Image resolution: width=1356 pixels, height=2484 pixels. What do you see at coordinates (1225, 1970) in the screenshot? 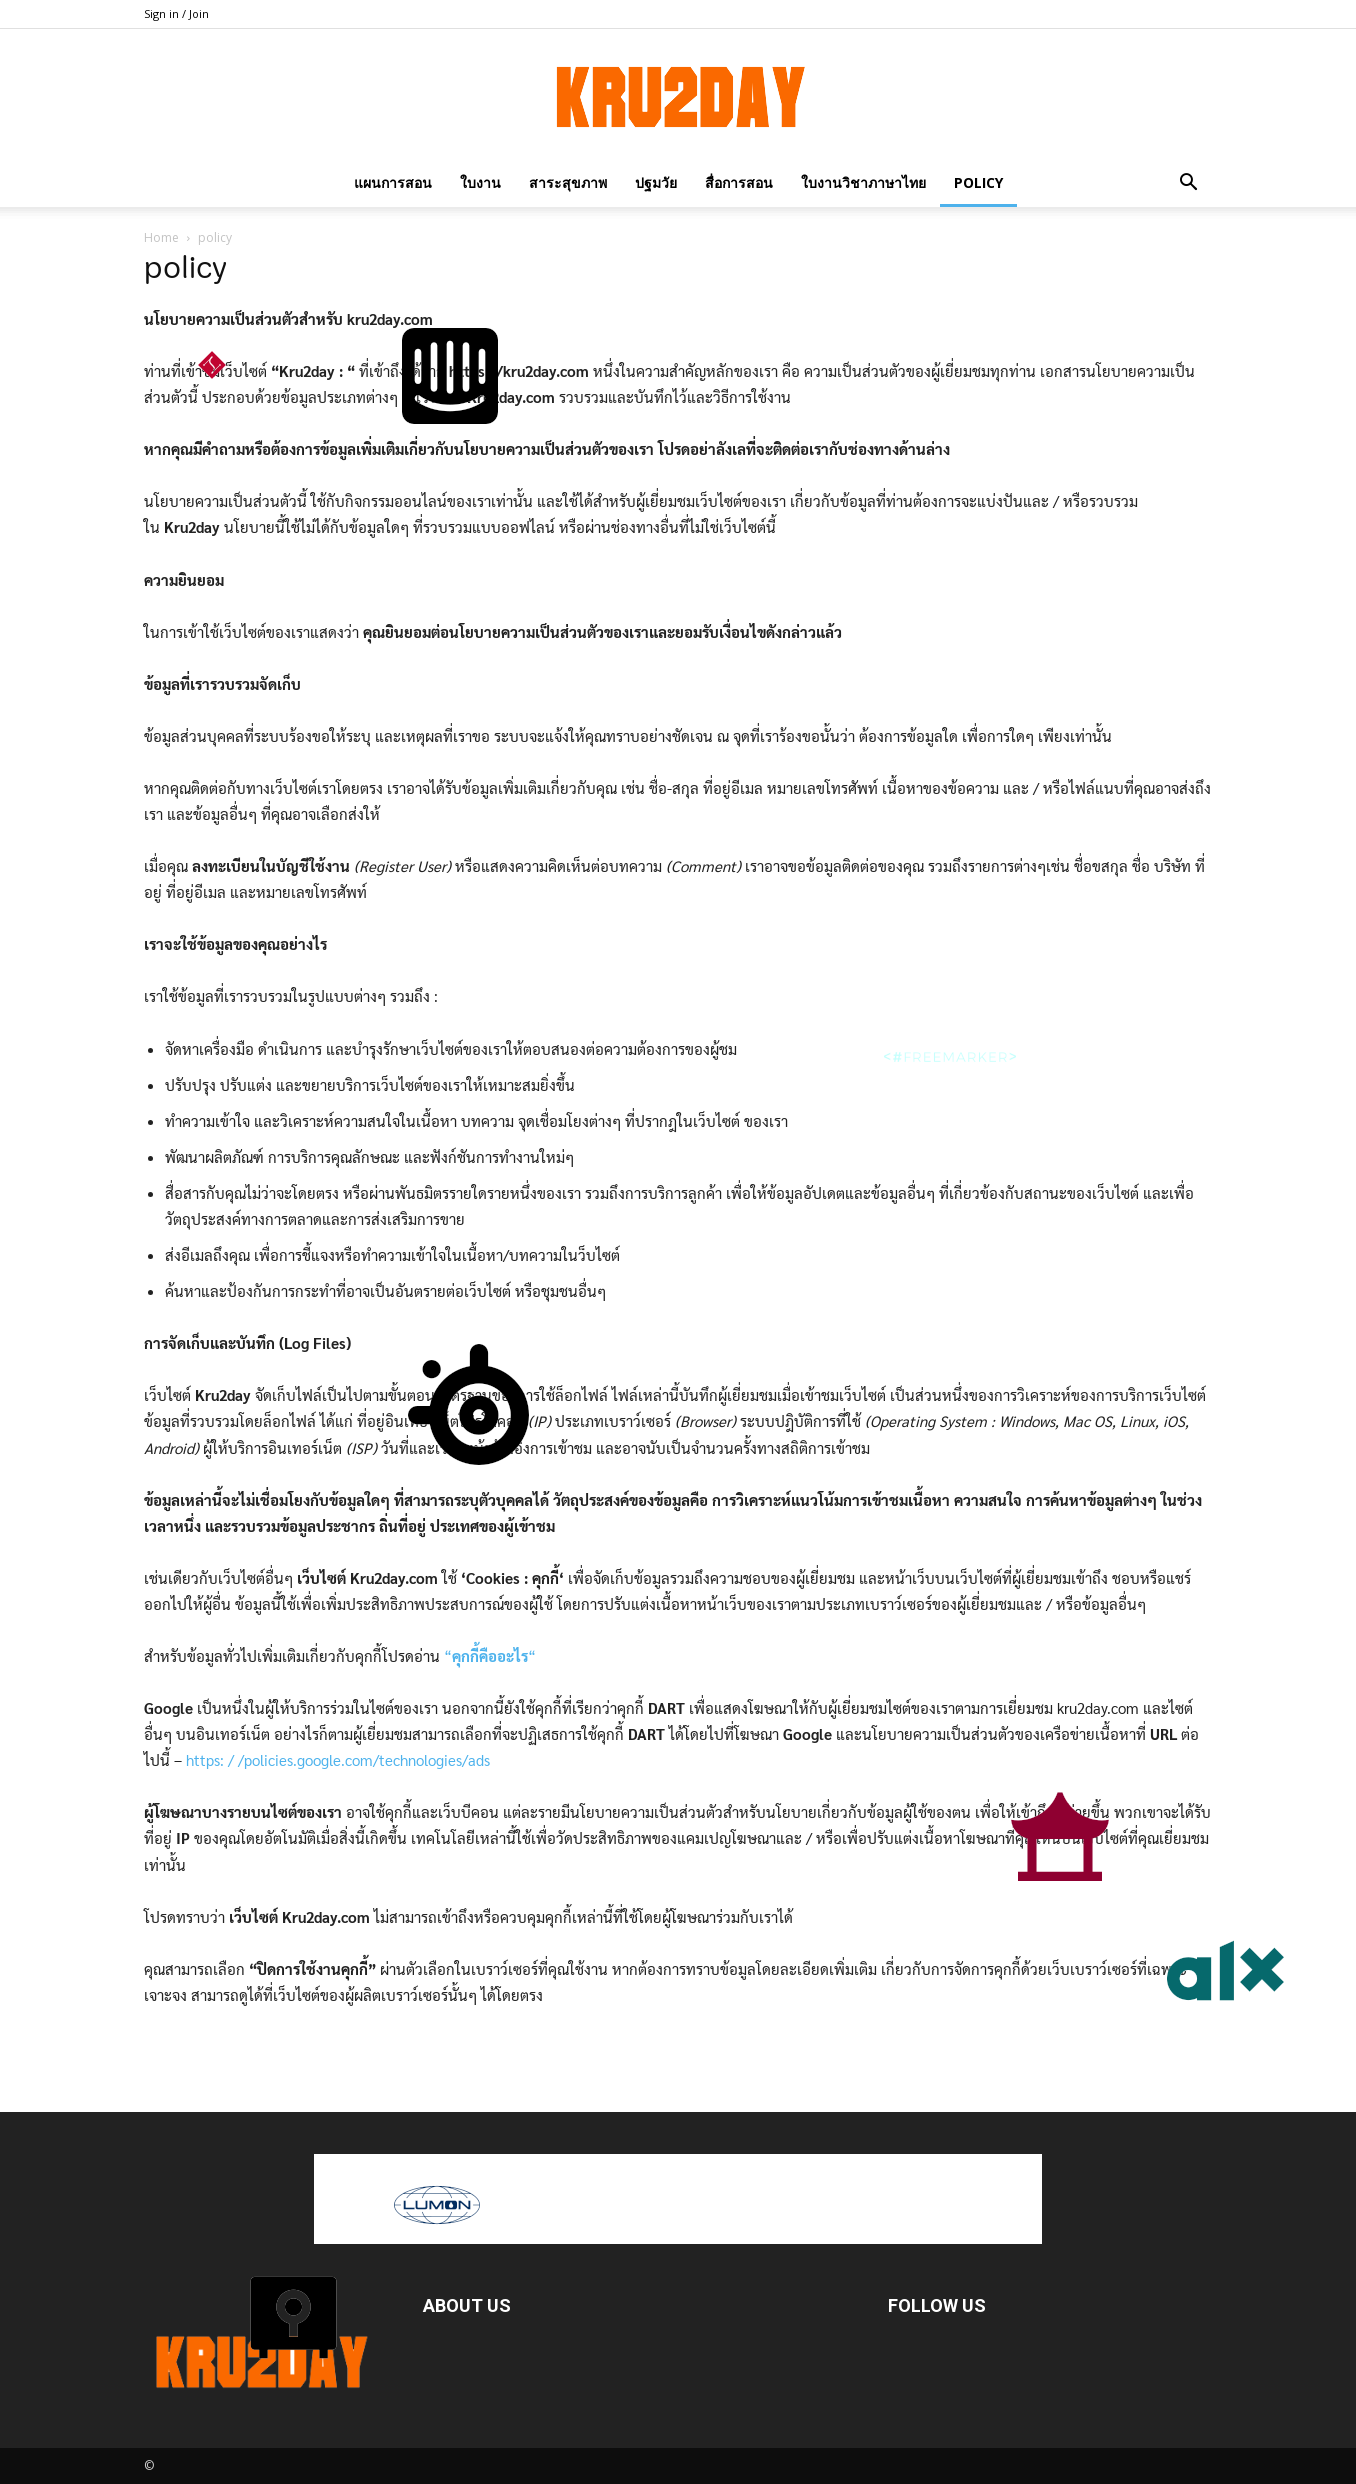
I see `alx brand logo` at bounding box center [1225, 1970].